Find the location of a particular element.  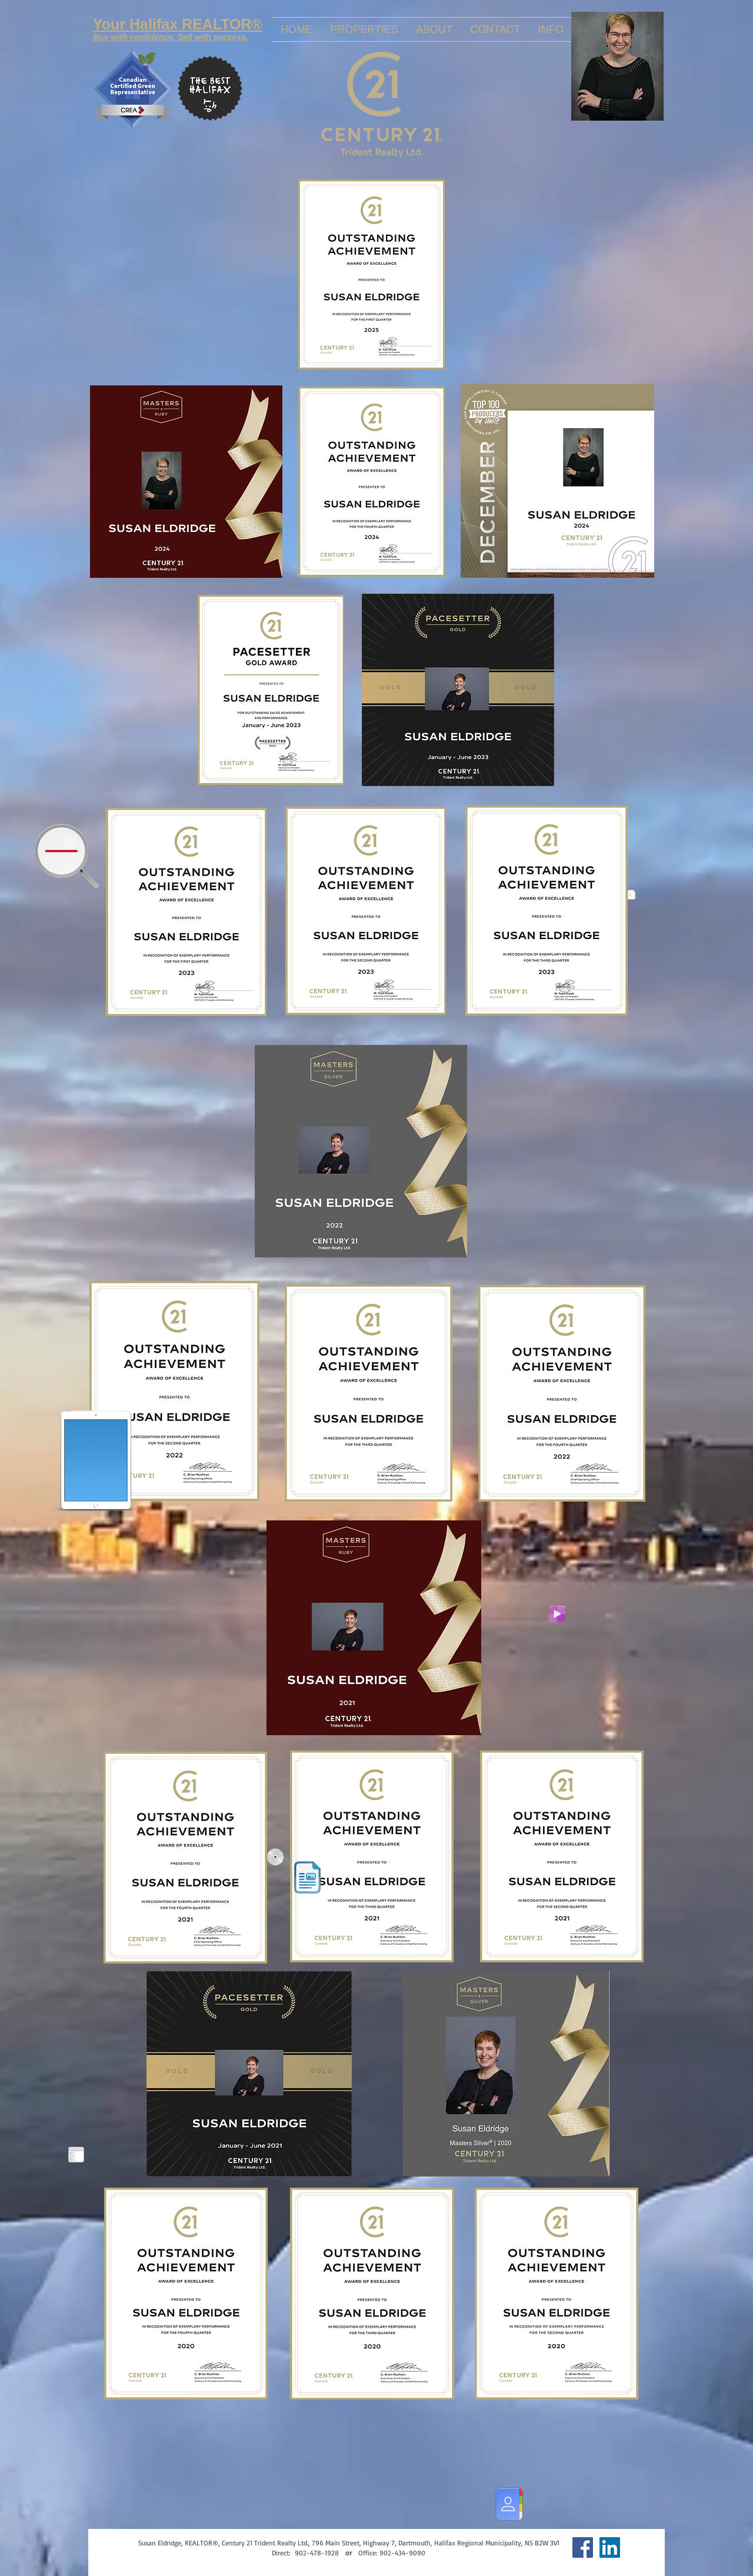

access media codec settings is located at coordinates (557, 1614).